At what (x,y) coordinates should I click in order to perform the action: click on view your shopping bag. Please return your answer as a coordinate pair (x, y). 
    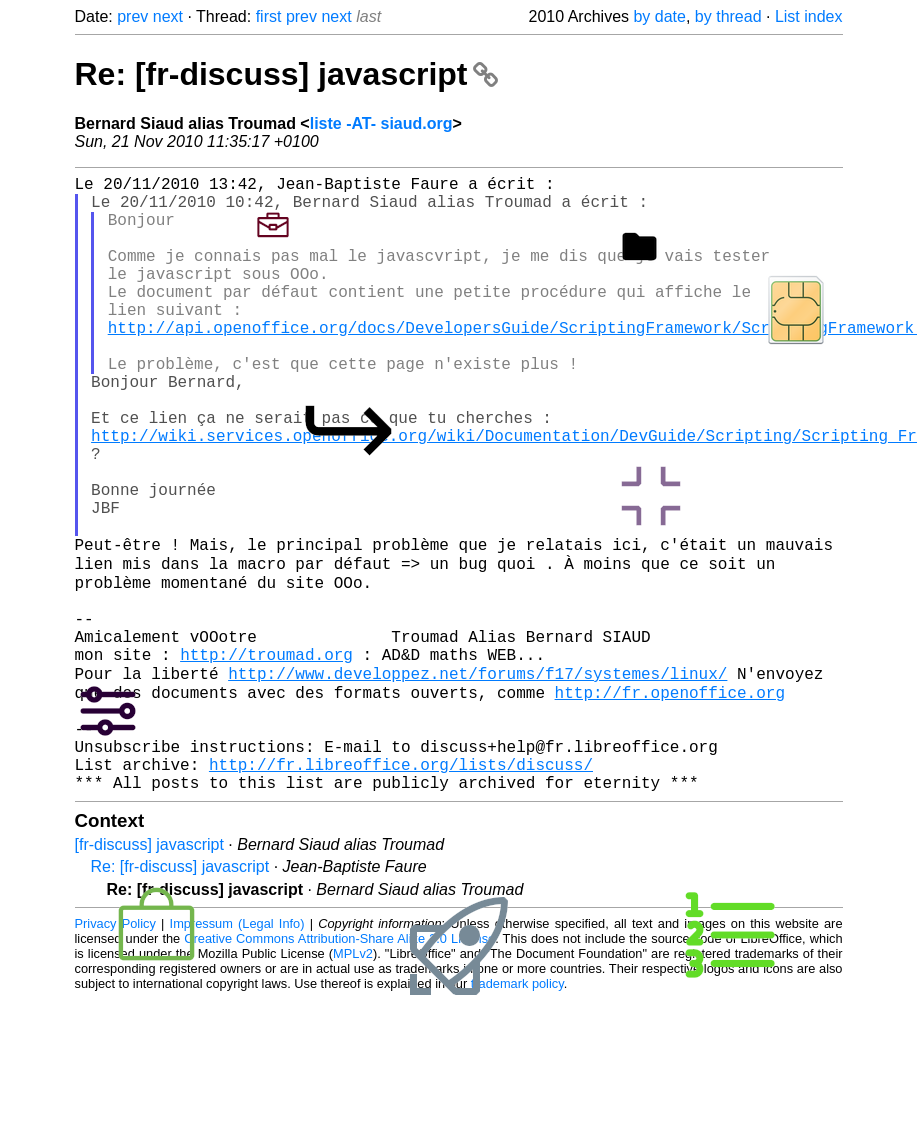
    Looking at the image, I should click on (156, 928).